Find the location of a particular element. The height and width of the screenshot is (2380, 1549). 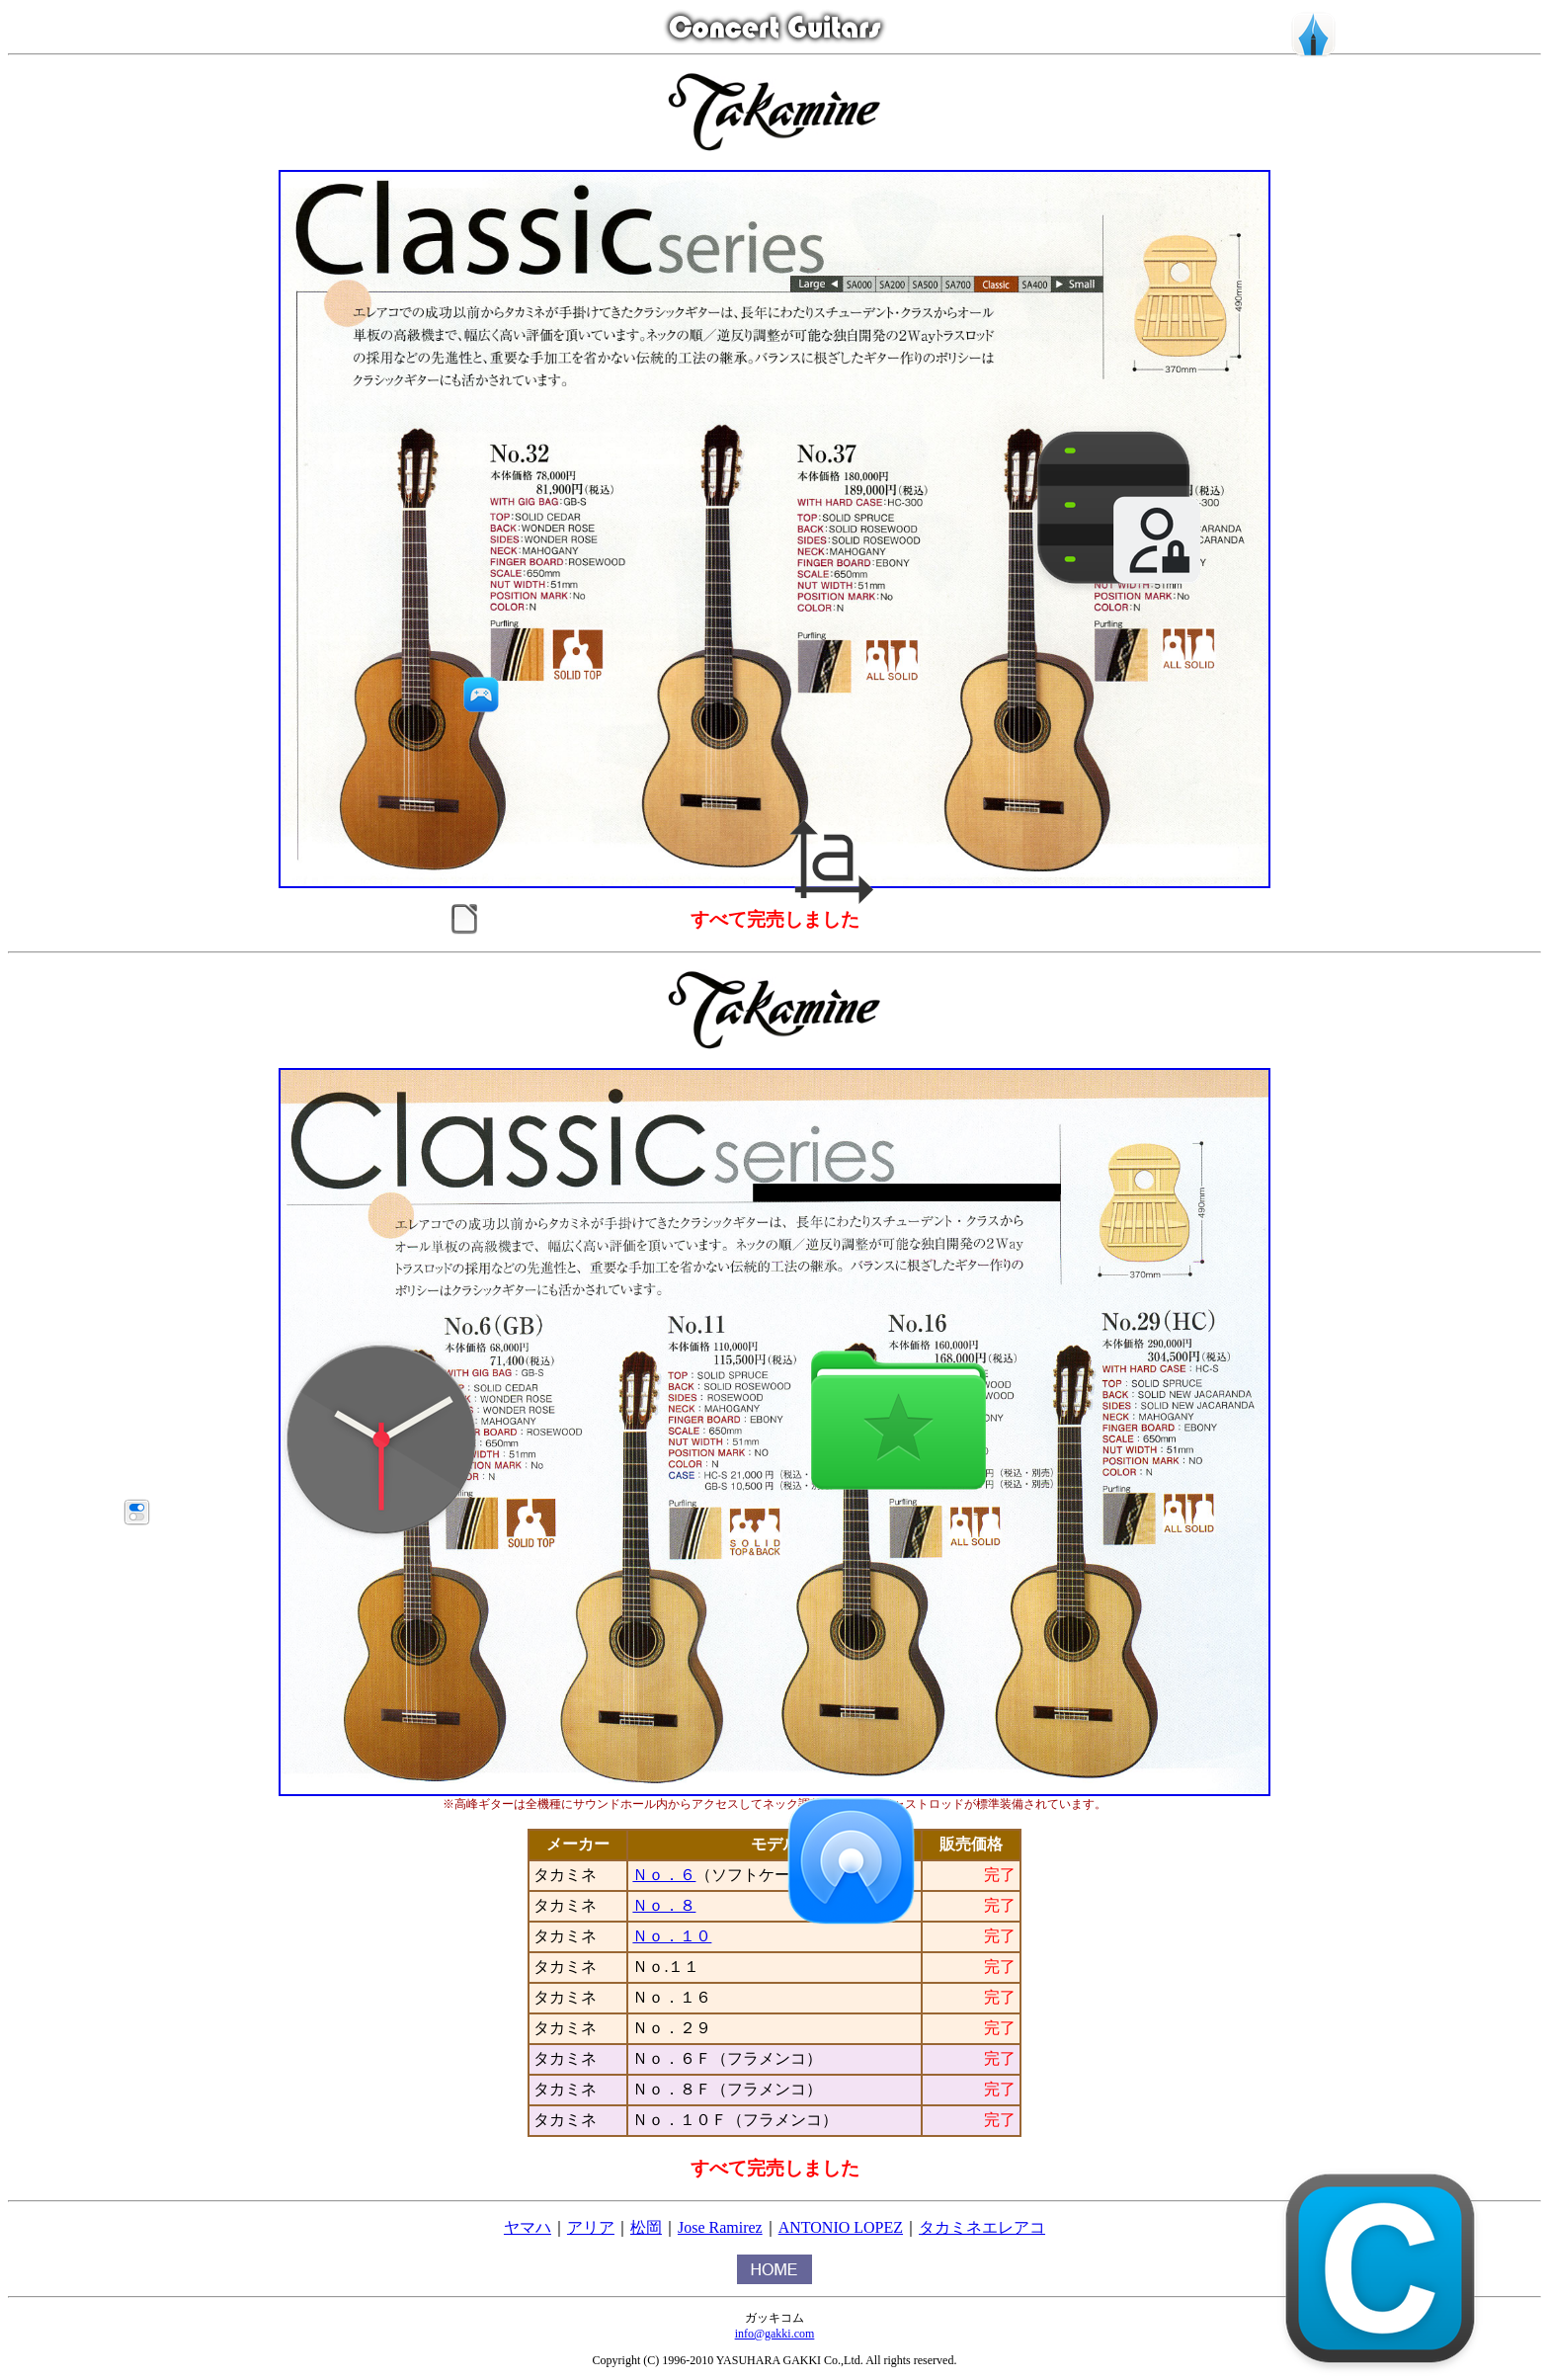

open airdrop to share files with nearby devices is located at coordinates (851, 1860).